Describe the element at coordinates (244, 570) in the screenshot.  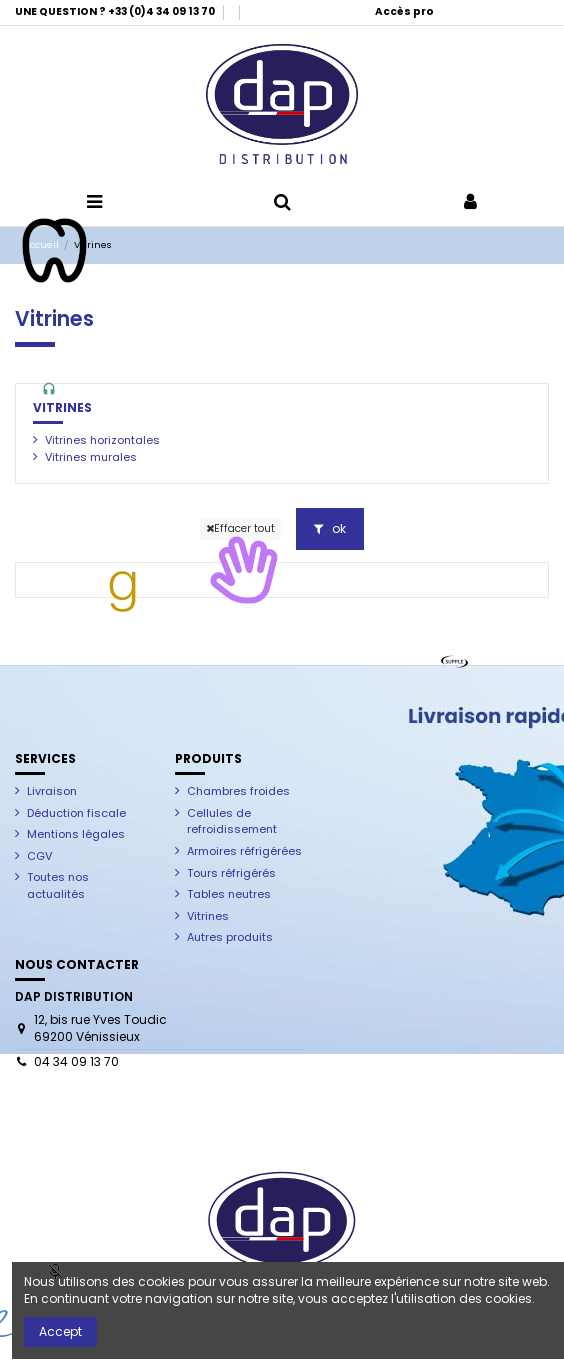
I see `send a vulcan salute greeting` at that location.